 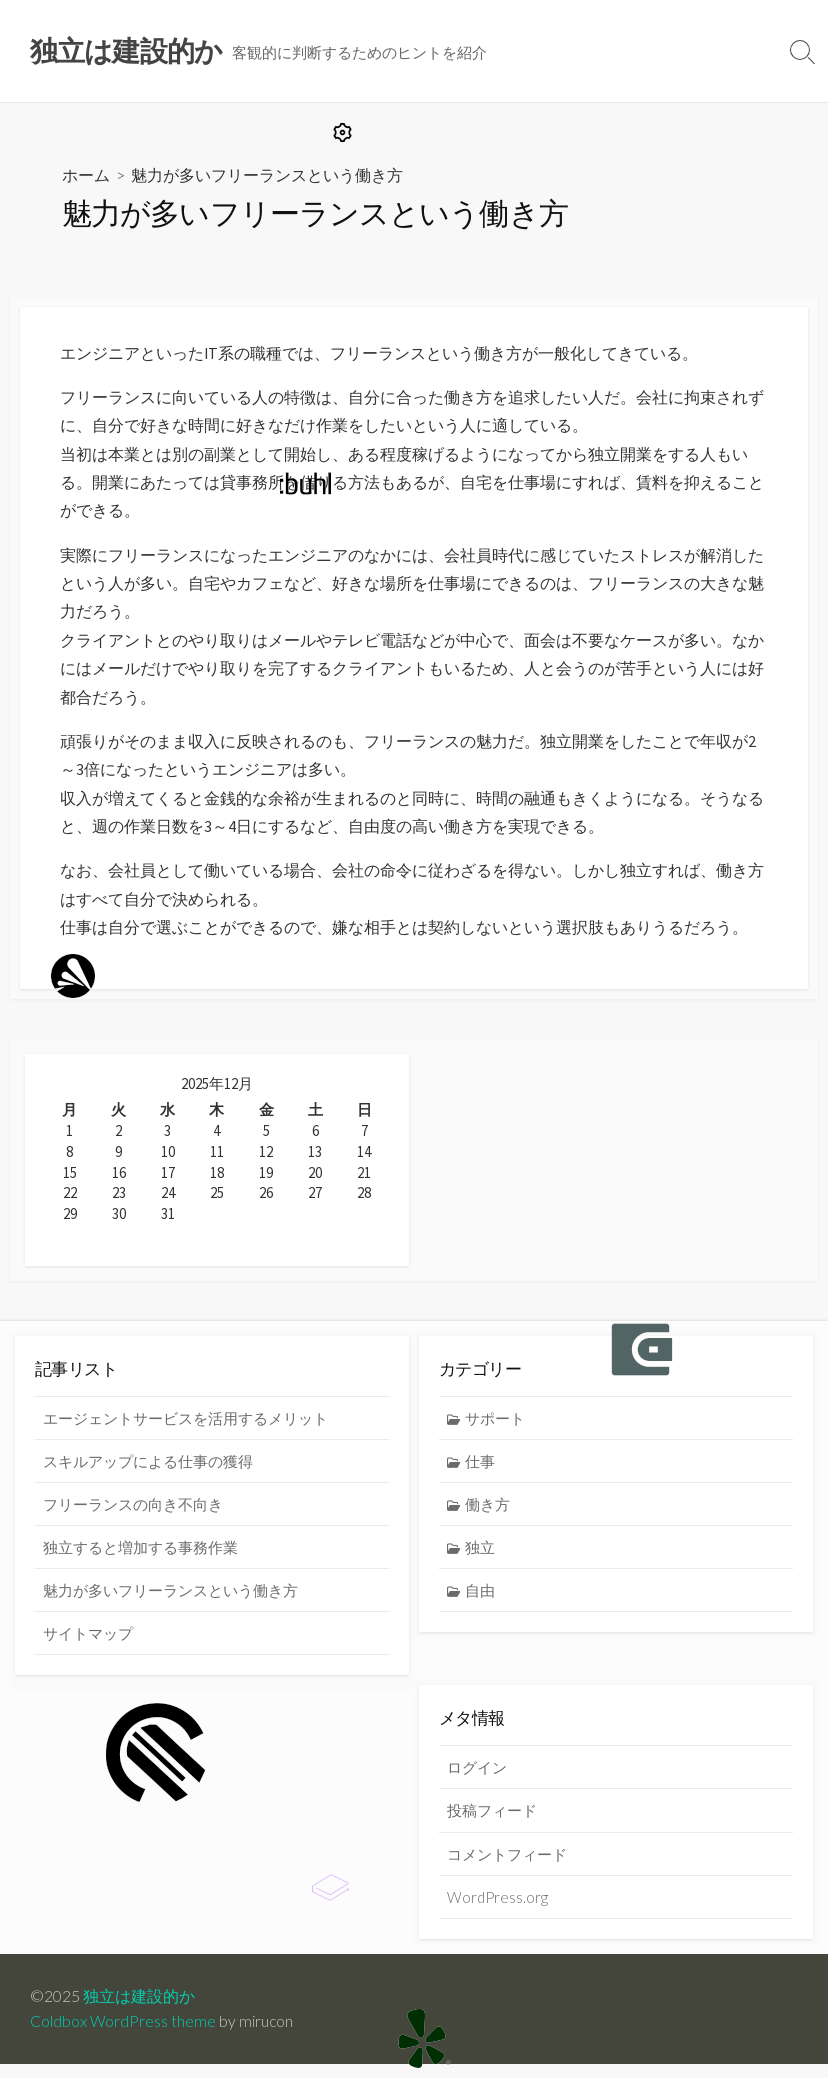 What do you see at coordinates (305, 483) in the screenshot?
I see `buhl company logo` at bounding box center [305, 483].